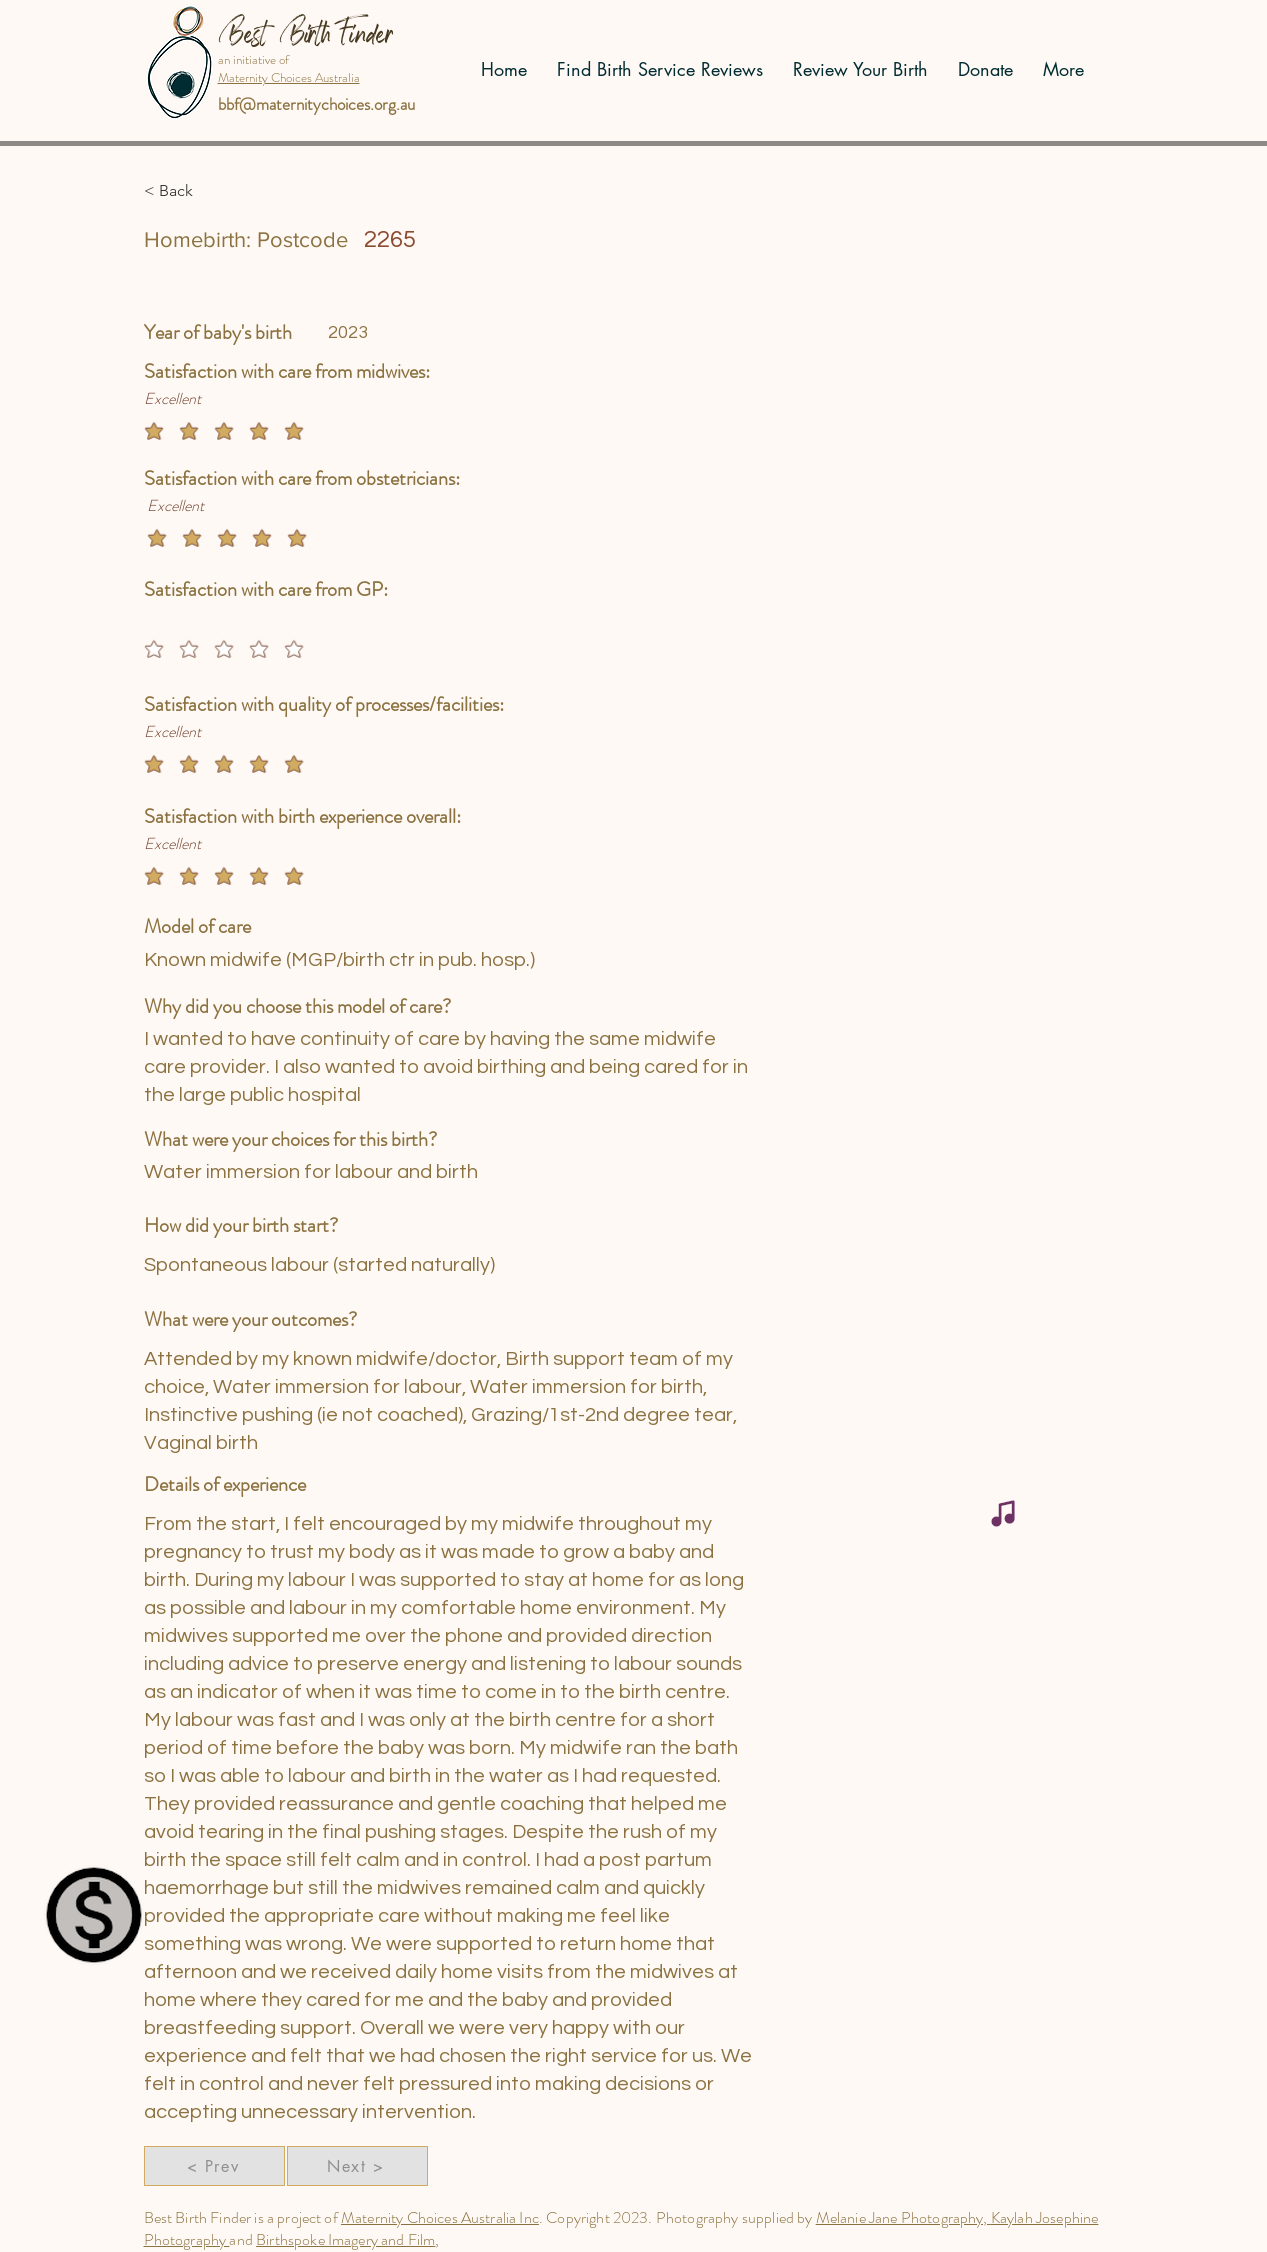  Describe the element at coordinates (94, 1915) in the screenshot. I see `view earnings or revenue` at that location.